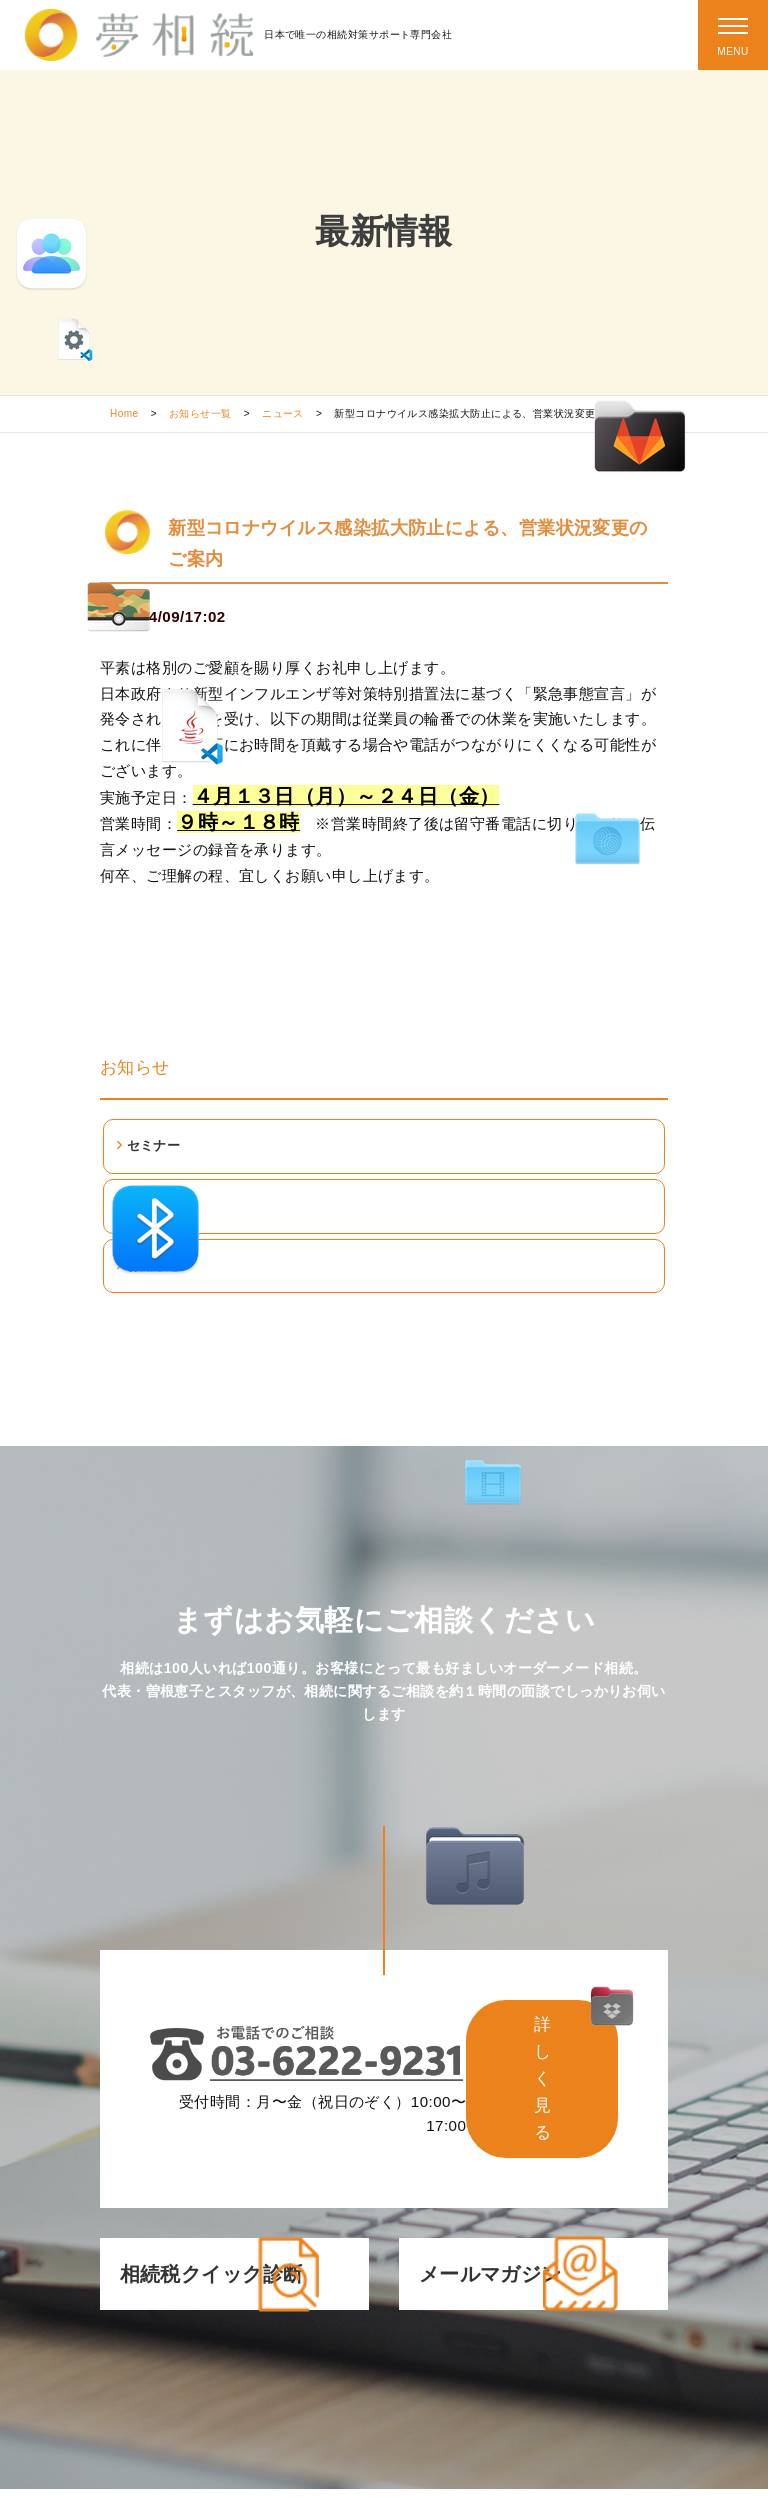 The image size is (768, 2497). I want to click on access family sharing and parental control settings, so click(51, 253).